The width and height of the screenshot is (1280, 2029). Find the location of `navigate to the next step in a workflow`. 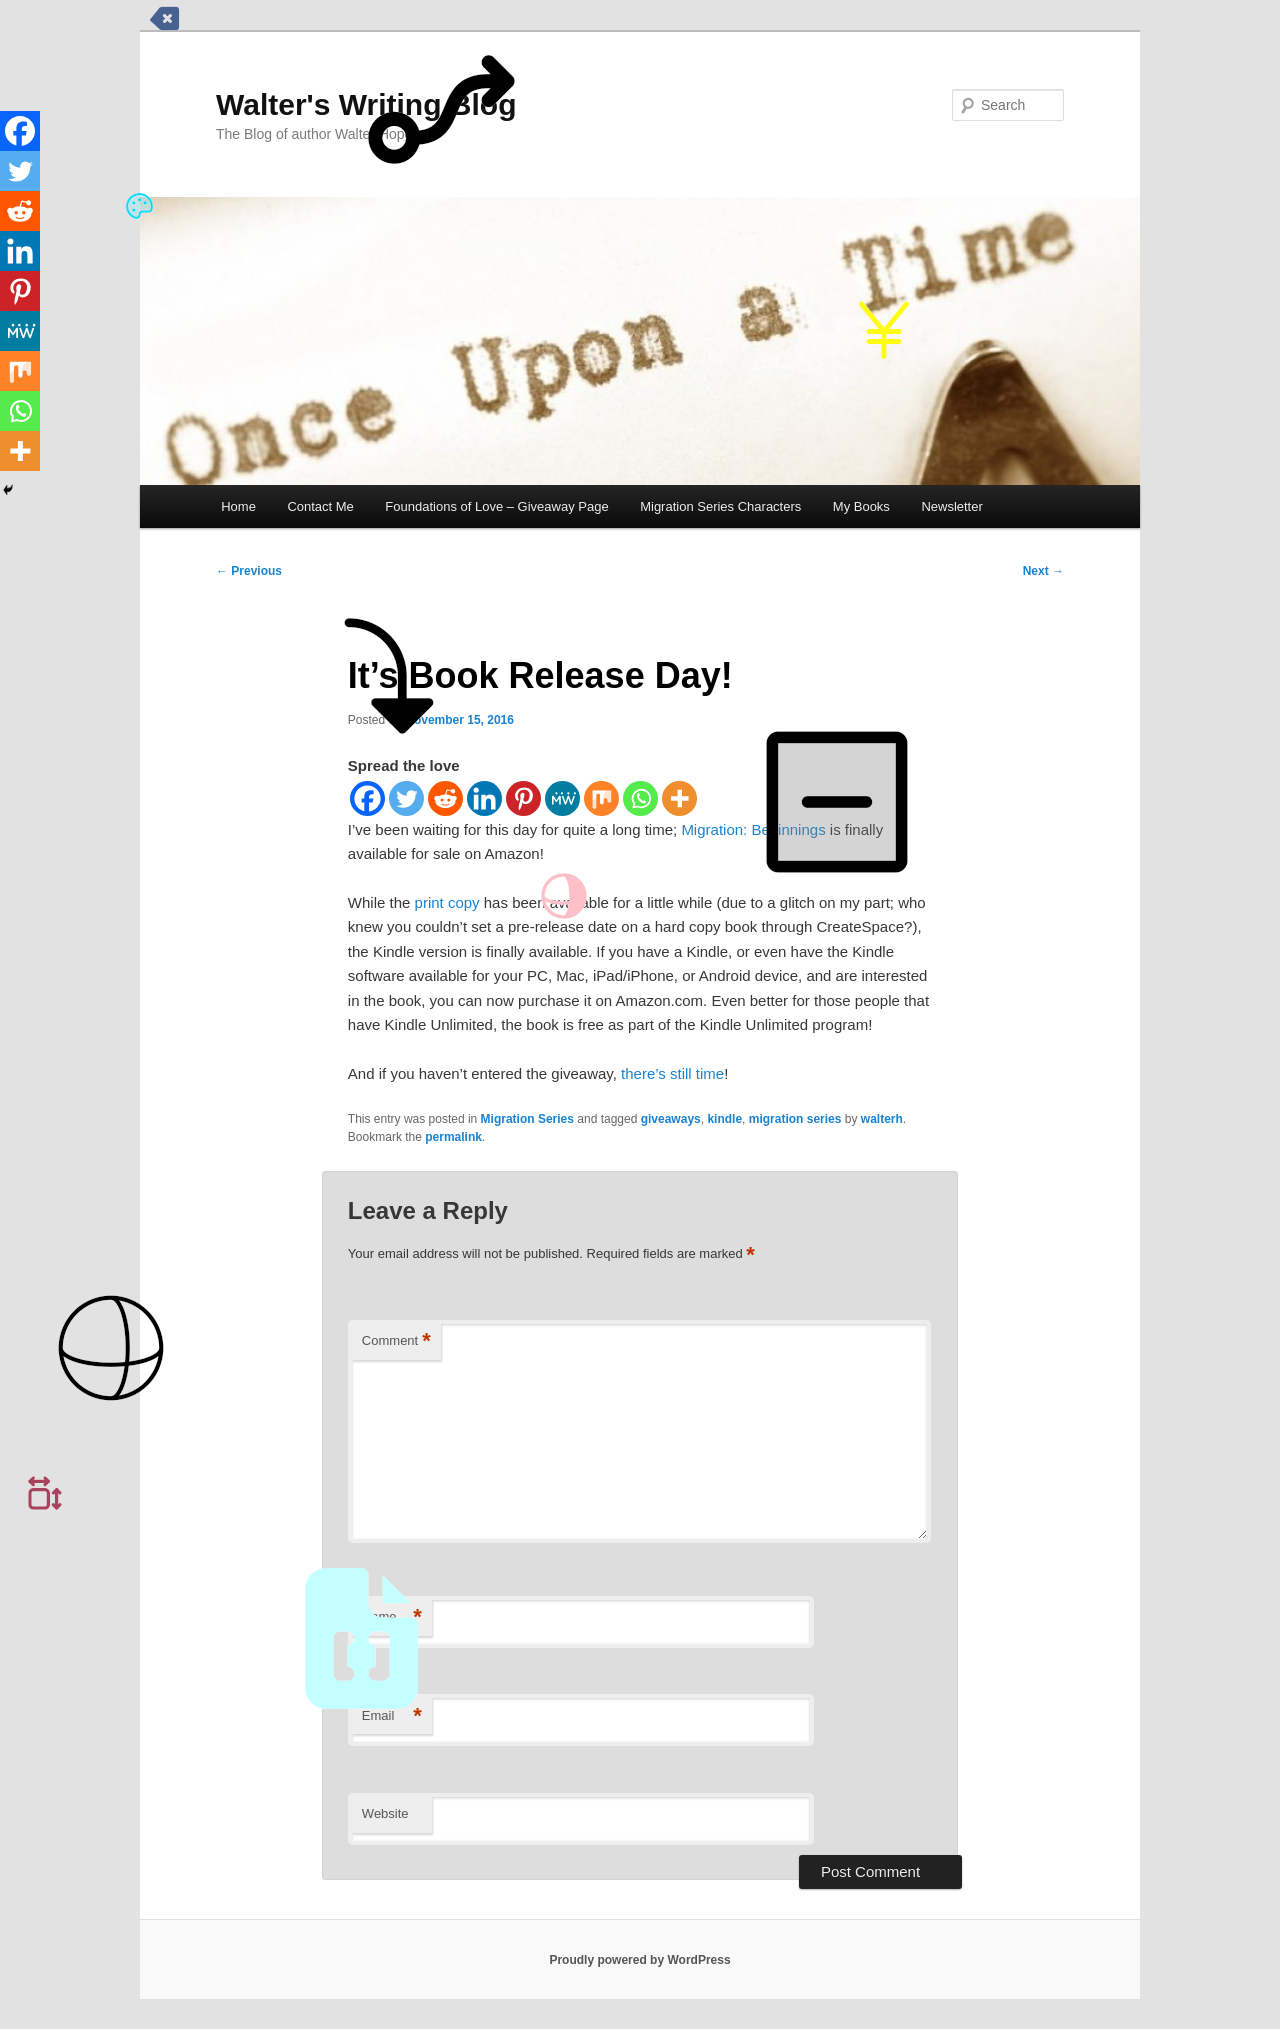

navigate to the next step in a workflow is located at coordinates (441, 109).